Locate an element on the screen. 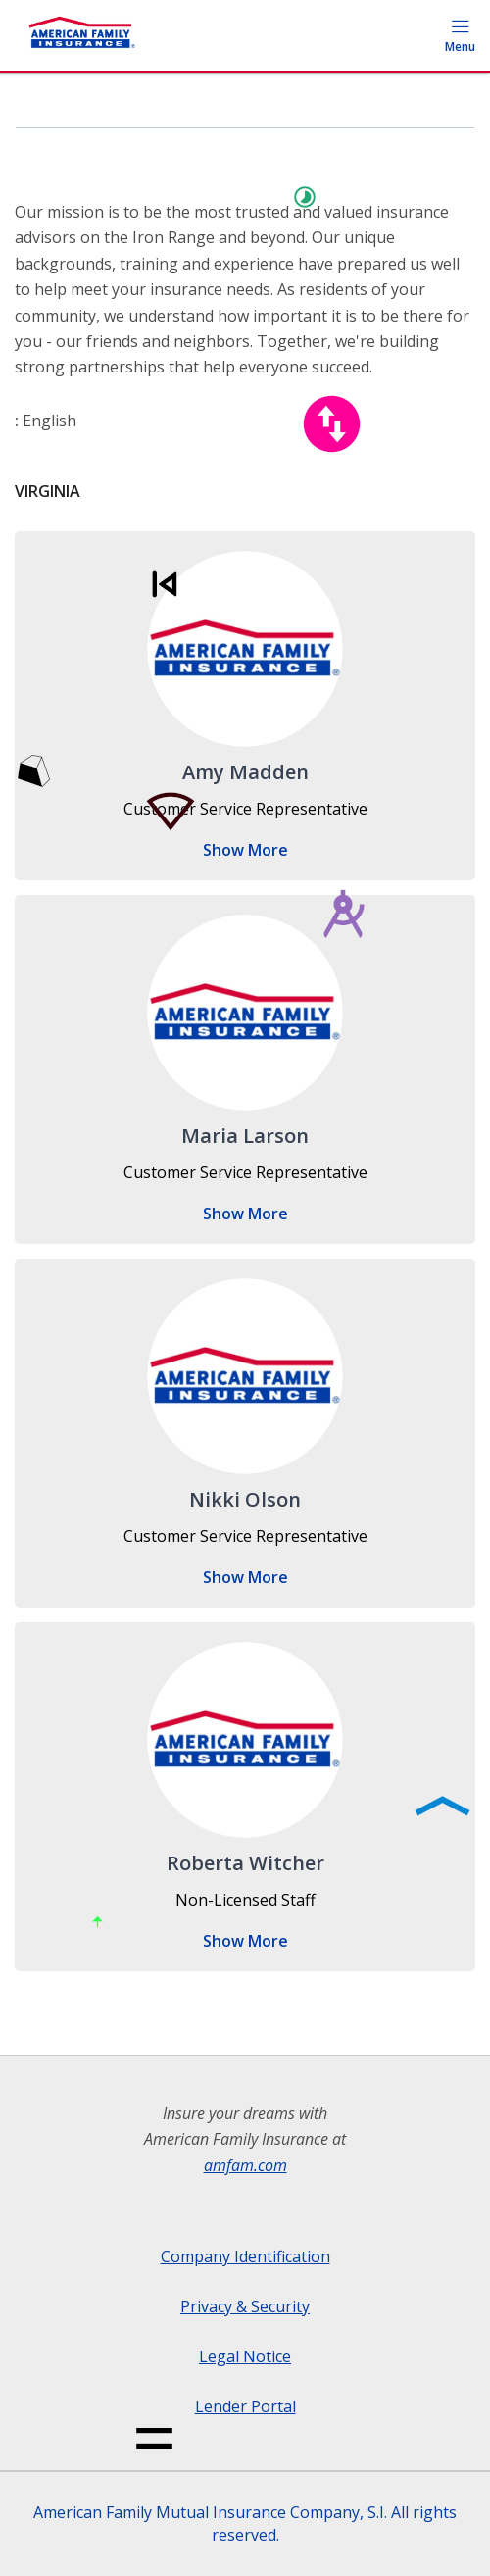  skip to previous track is located at coordinates (166, 584).